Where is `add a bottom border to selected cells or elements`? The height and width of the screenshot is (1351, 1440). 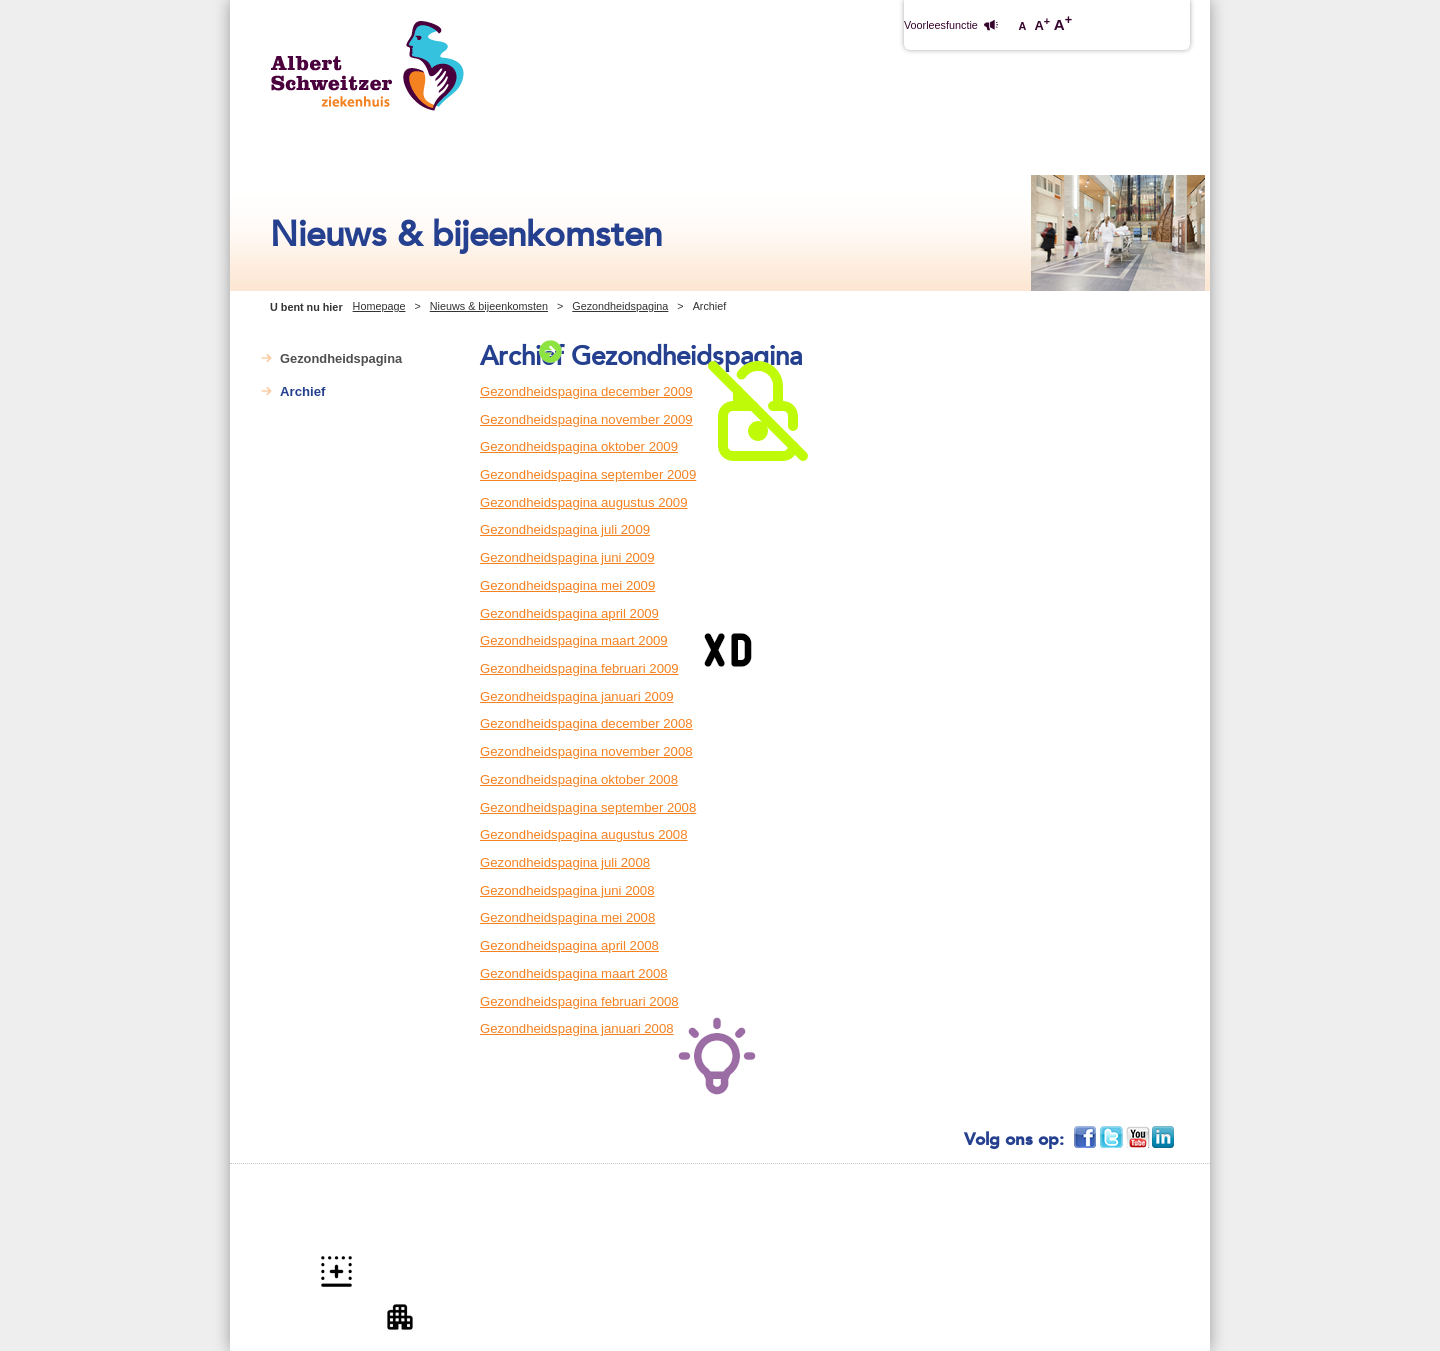 add a bottom border to selected cells or elements is located at coordinates (336, 1271).